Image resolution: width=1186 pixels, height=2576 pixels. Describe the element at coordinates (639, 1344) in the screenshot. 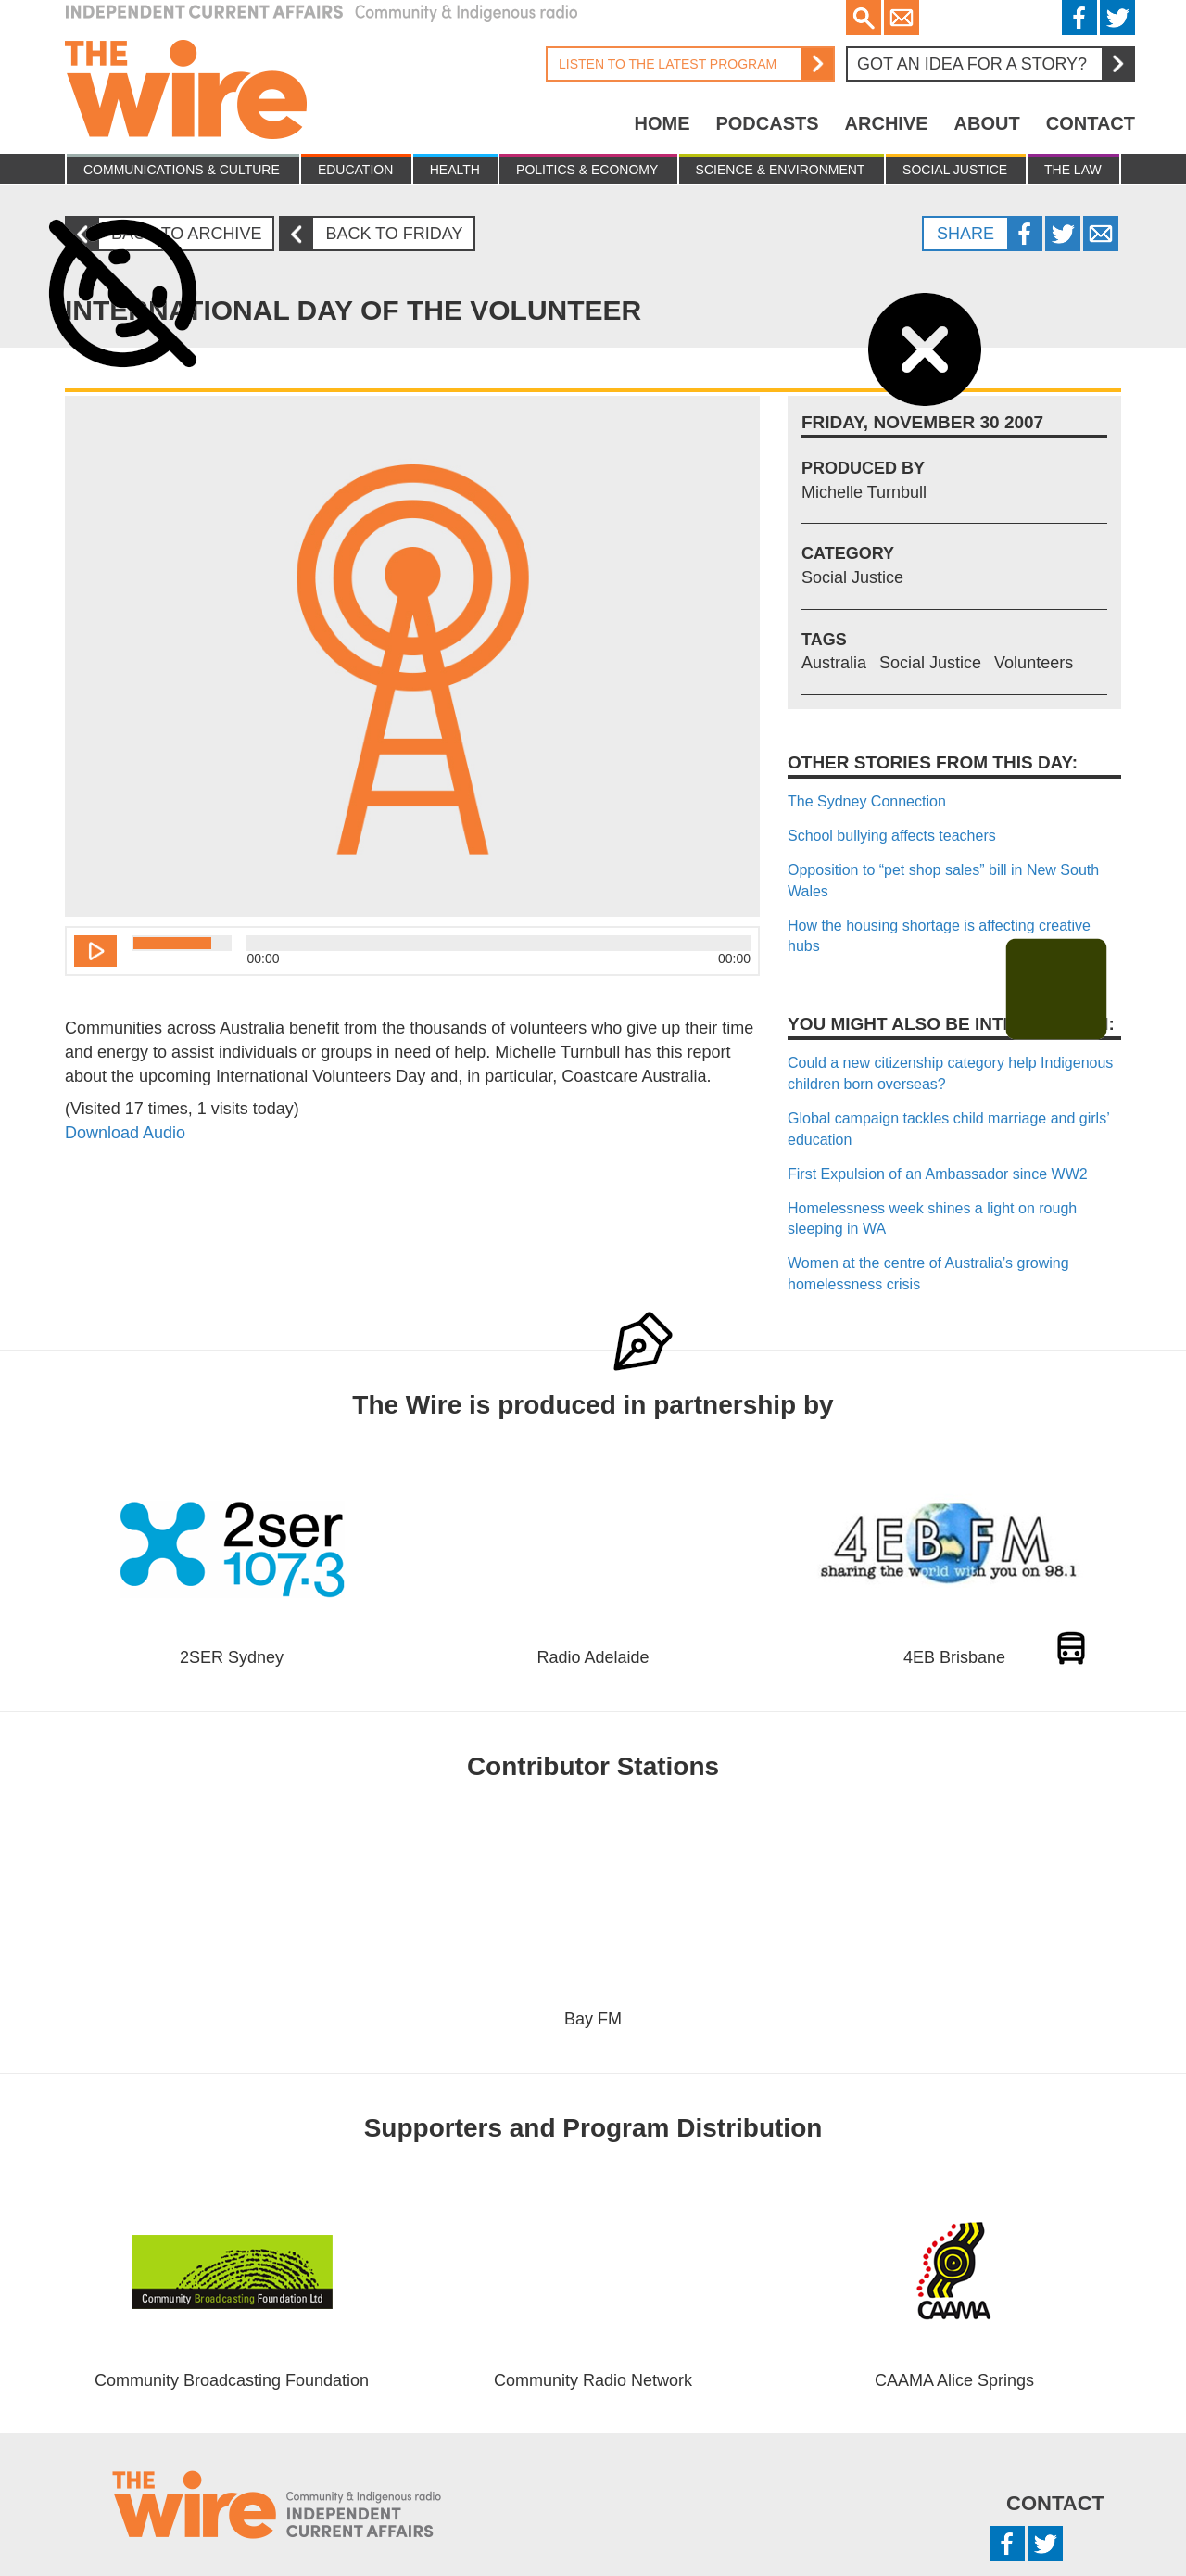

I see `access drawing or illustration tools` at that location.